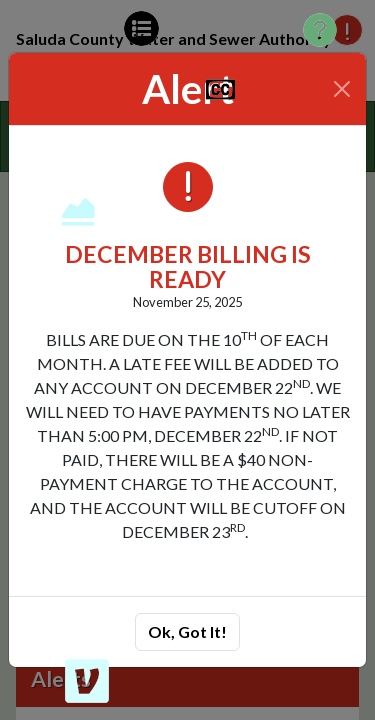  I want to click on access help or support, so click(320, 30).